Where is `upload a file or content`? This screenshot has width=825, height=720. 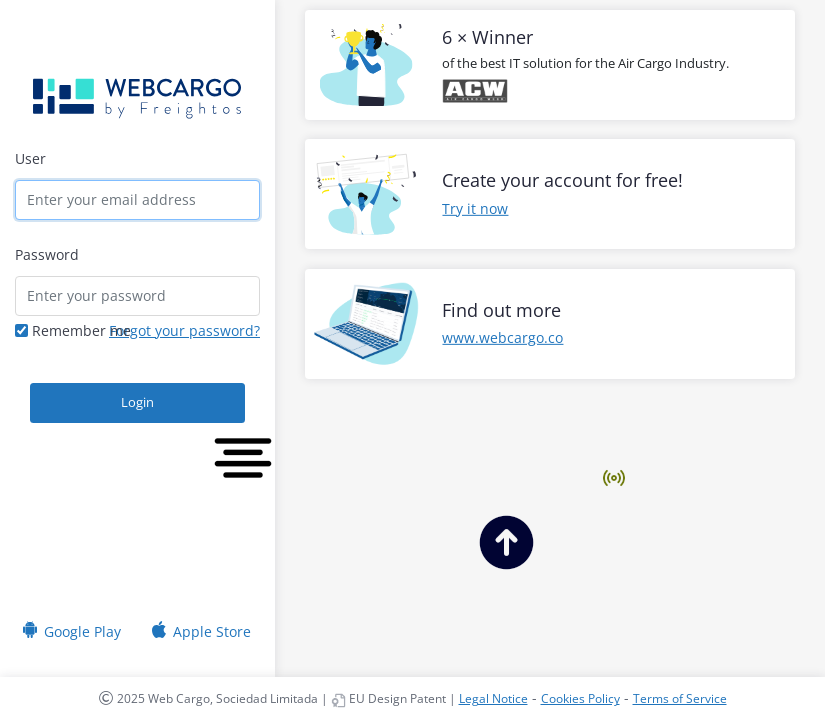
upload a file or content is located at coordinates (506, 542).